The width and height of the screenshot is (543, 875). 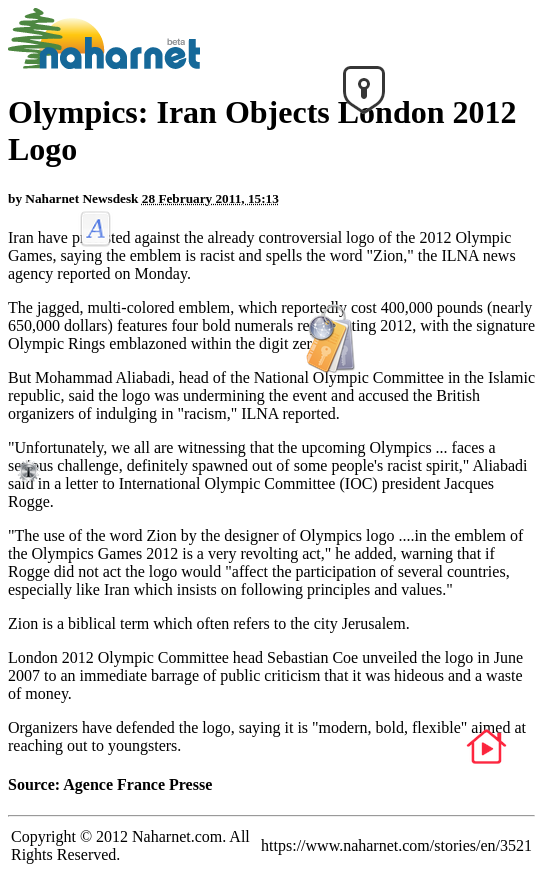 I want to click on open a font file, so click(x=95, y=228).